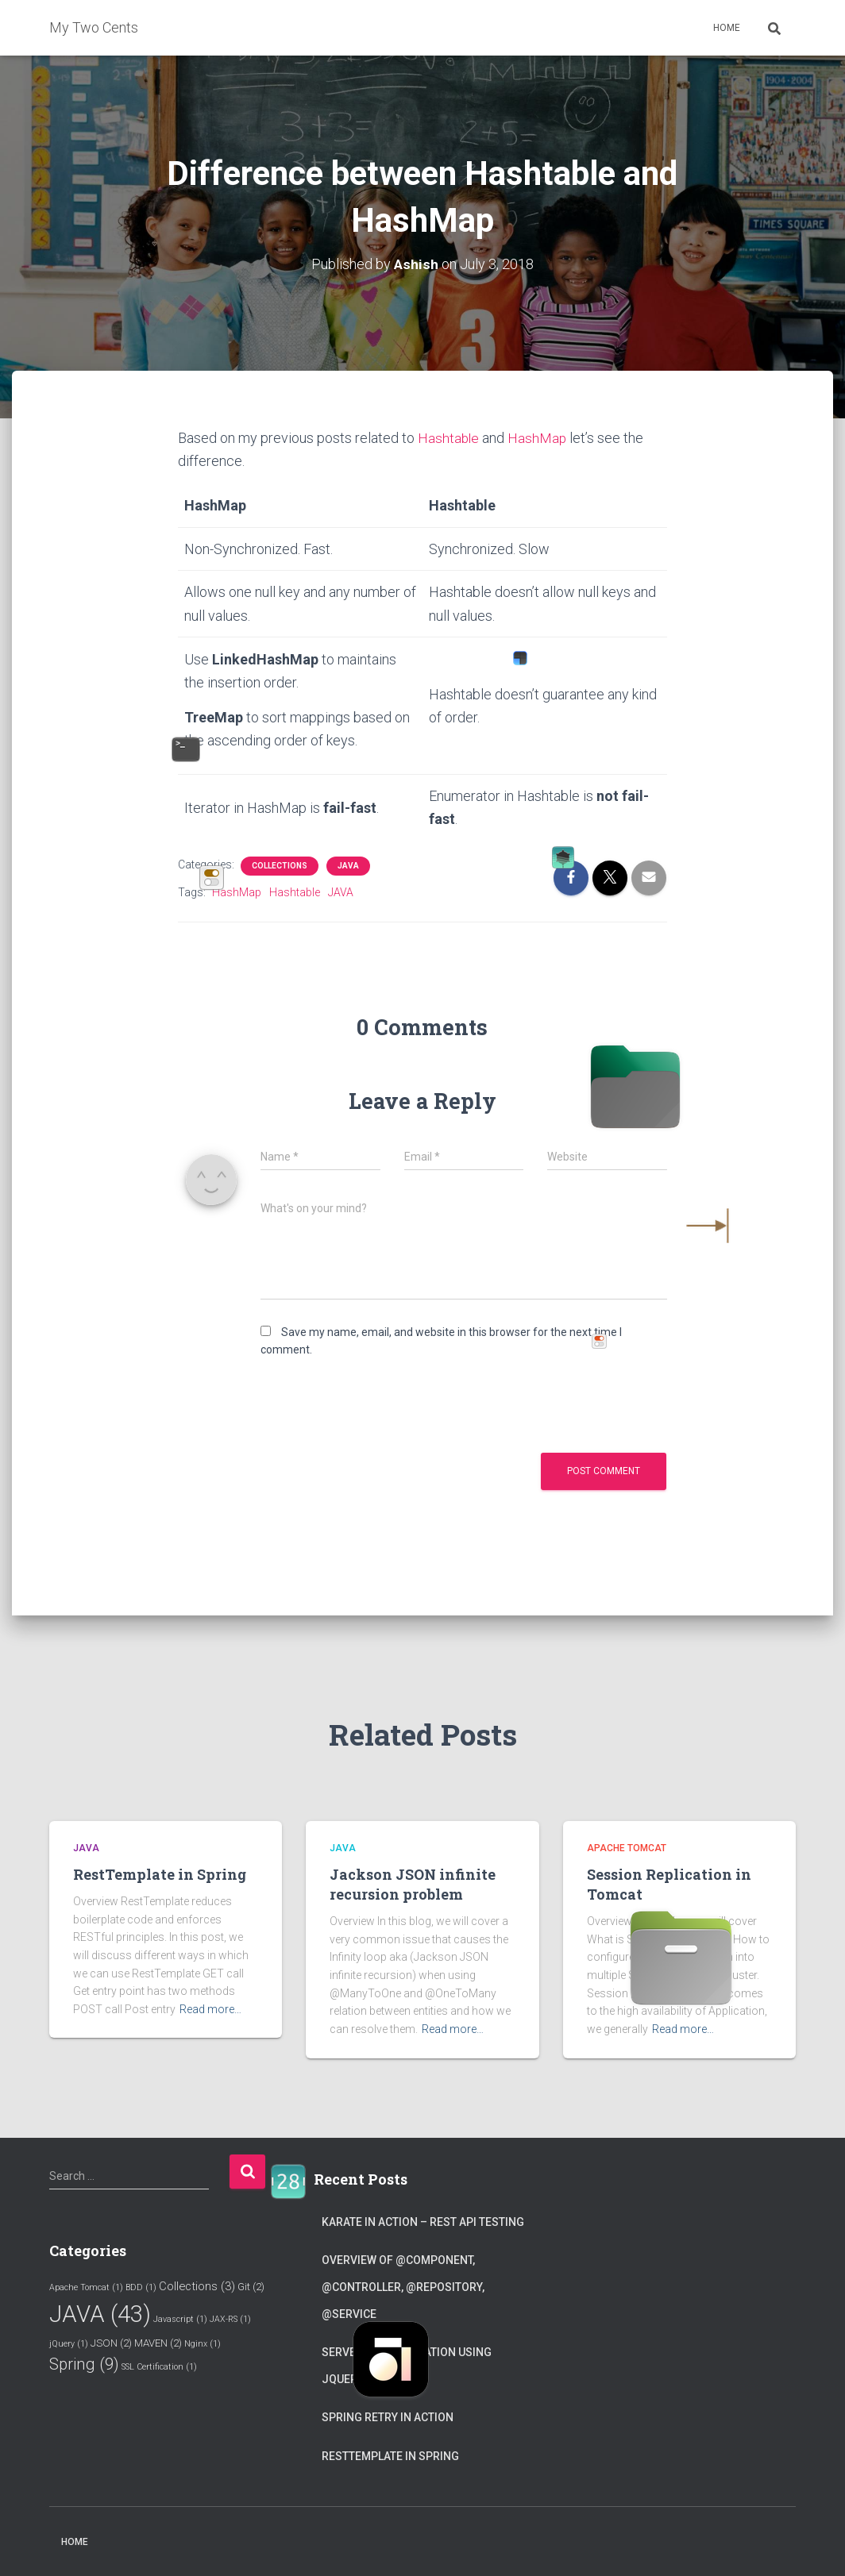  What do you see at coordinates (520, 658) in the screenshot?
I see `switch to the bottom-left workspace` at bounding box center [520, 658].